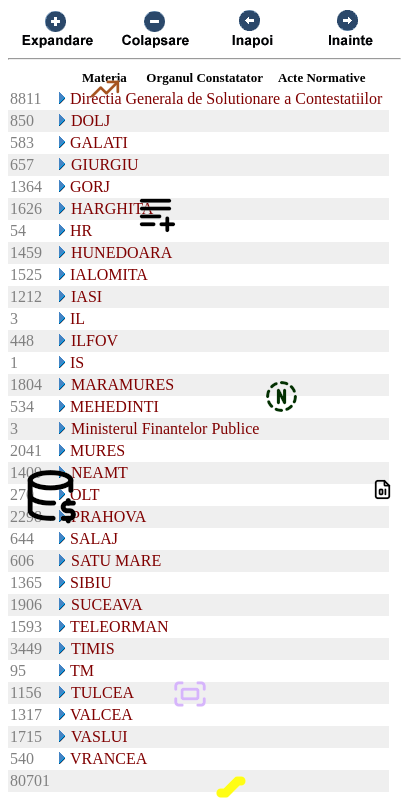  I want to click on view database pricing or costs, so click(50, 495).